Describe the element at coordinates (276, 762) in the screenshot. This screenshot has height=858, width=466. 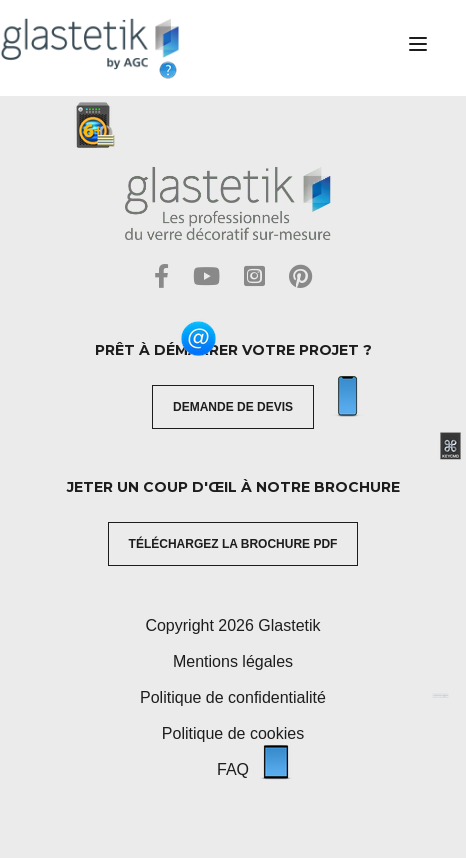
I see `iPad Pro with cellular connectivity in device list` at that location.